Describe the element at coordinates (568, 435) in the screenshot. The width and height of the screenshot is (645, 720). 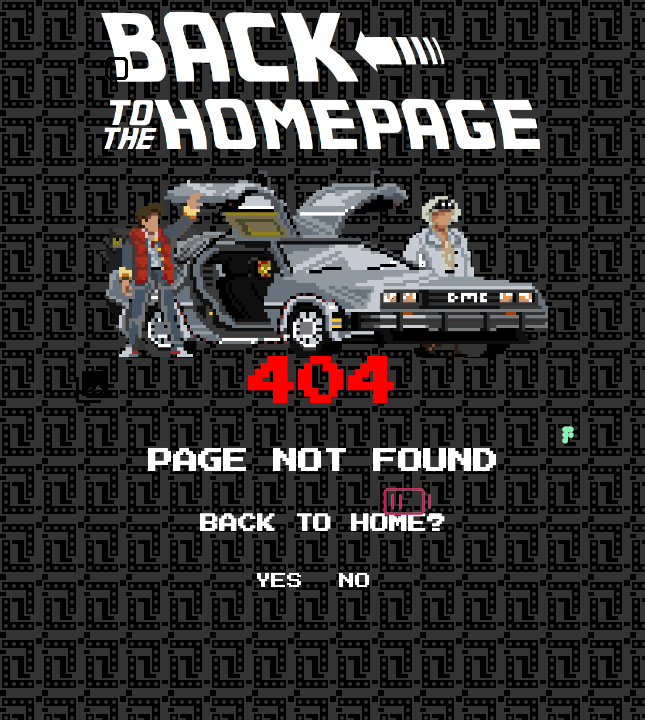
I see `open Figma design tool` at that location.